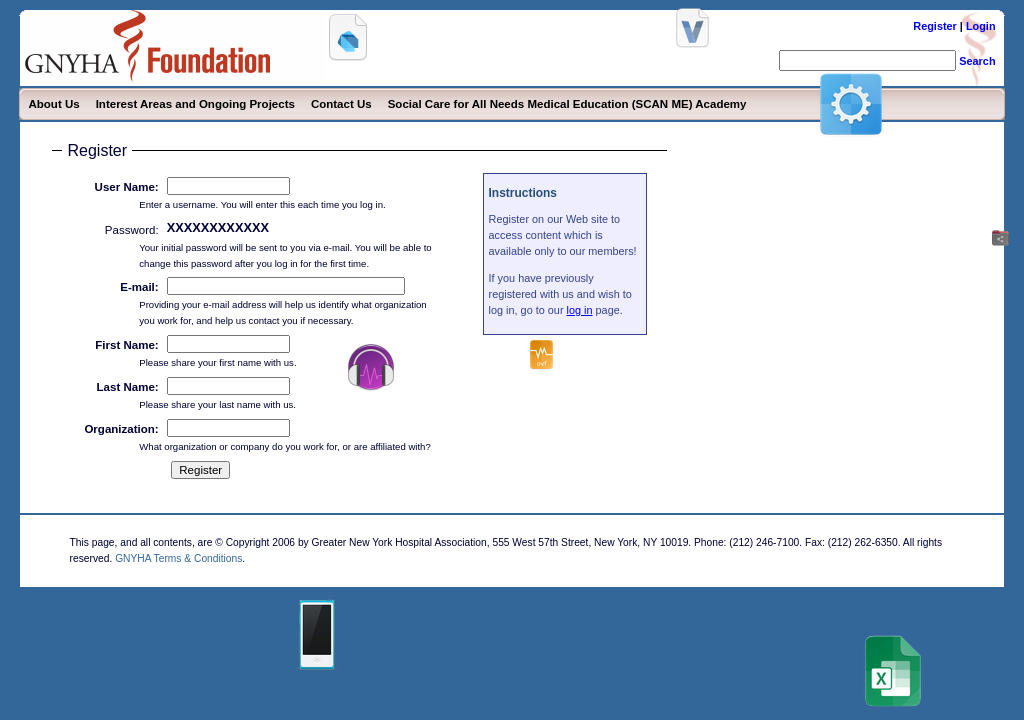 The height and width of the screenshot is (720, 1024). I want to click on virtualbox open virtualization format file, so click(541, 354).